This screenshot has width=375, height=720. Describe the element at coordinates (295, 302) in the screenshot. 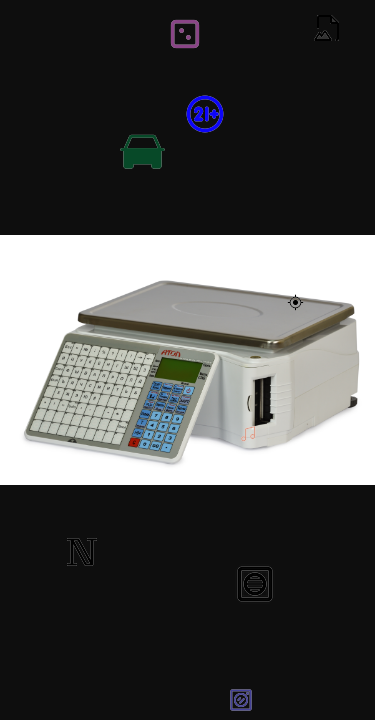

I see `lock onto current GPS location` at that location.